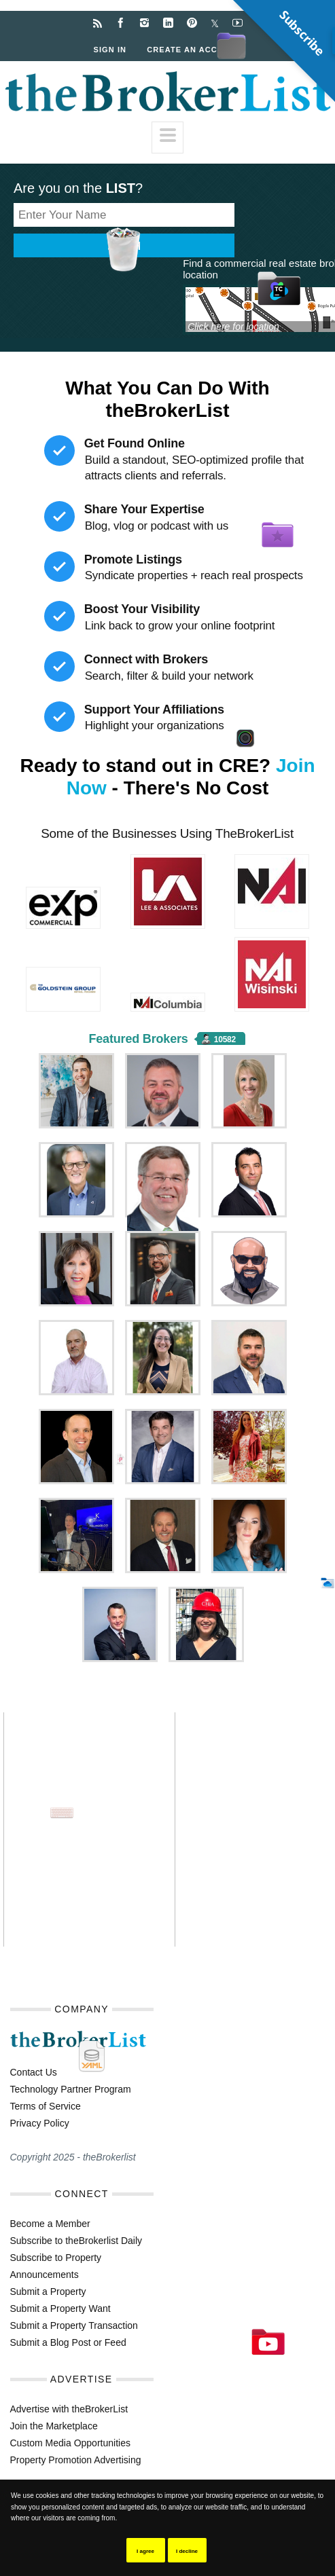  I want to click on open your bookmarked or favorite files folder, so click(277, 534).